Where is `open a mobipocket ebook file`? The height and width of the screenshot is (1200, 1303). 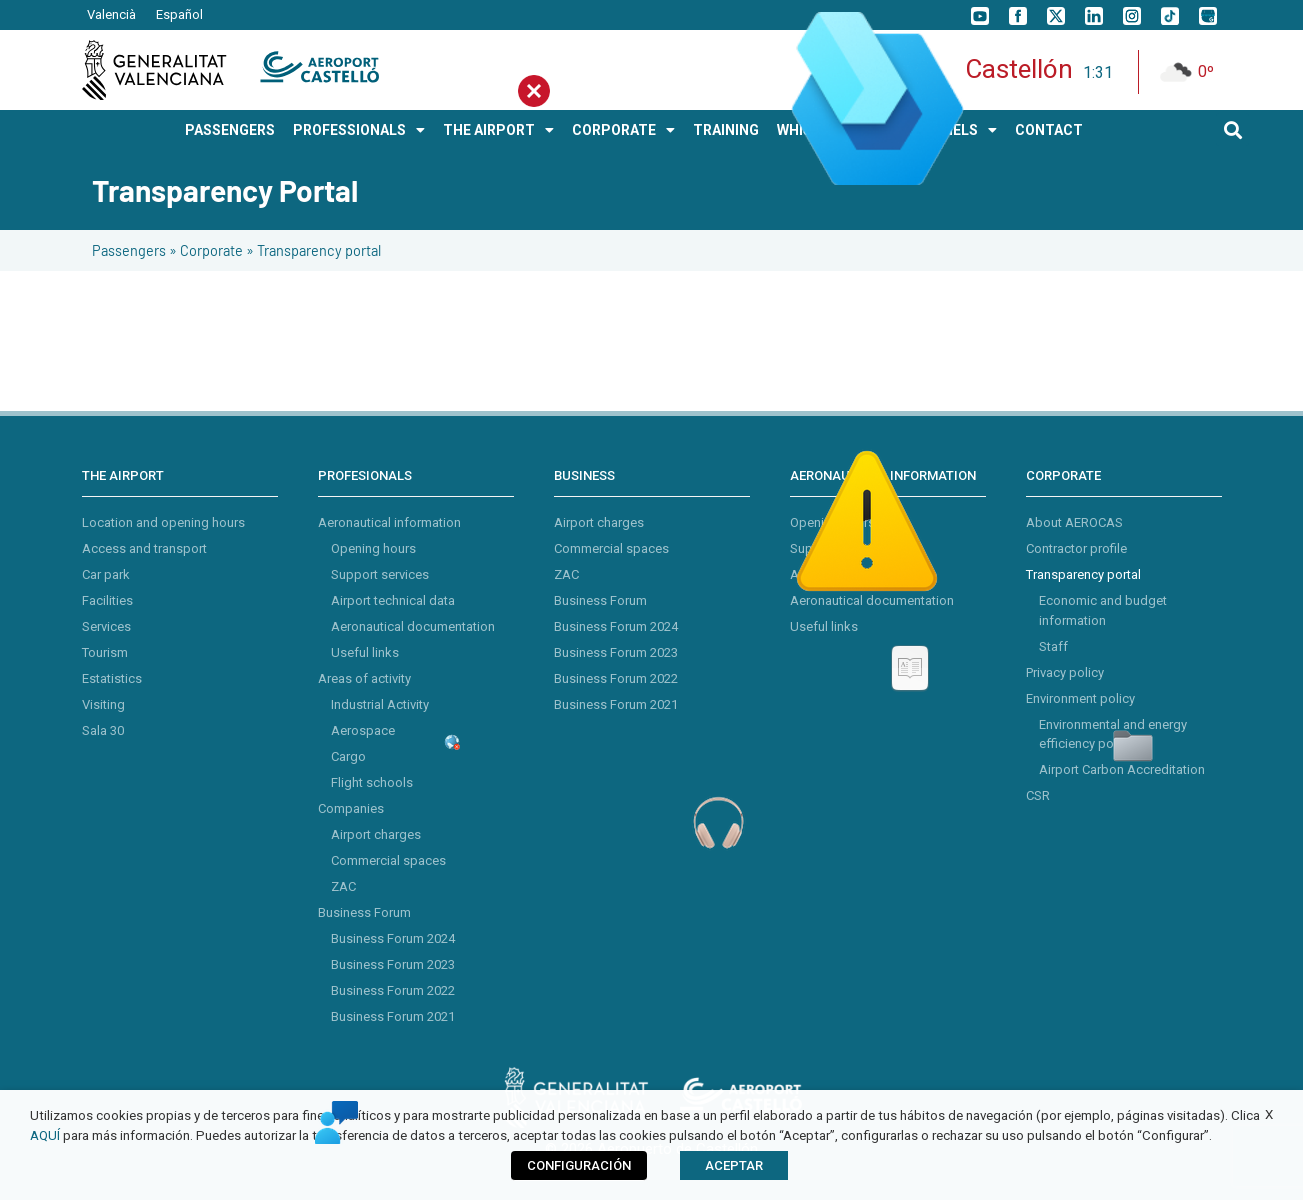 open a mobipocket ebook file is located at coordinates (910, 668).